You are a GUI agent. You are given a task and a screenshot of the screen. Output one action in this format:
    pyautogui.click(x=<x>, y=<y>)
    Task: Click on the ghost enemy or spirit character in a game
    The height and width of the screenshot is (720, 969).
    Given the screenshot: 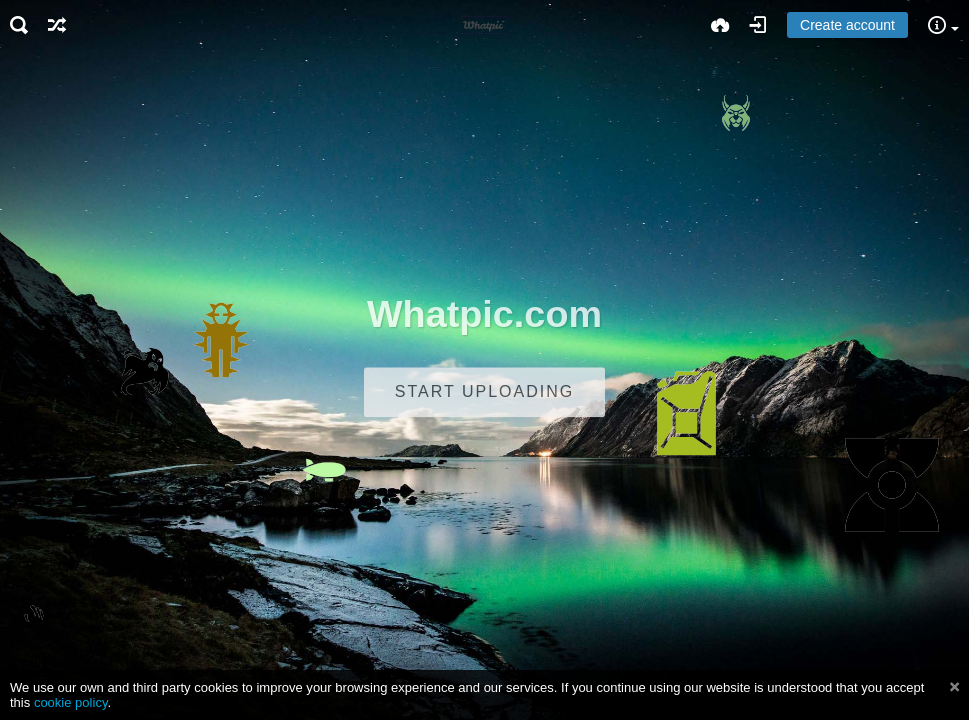 What is the action you would take?
    pyautogui.click(x=144, y=371)
    